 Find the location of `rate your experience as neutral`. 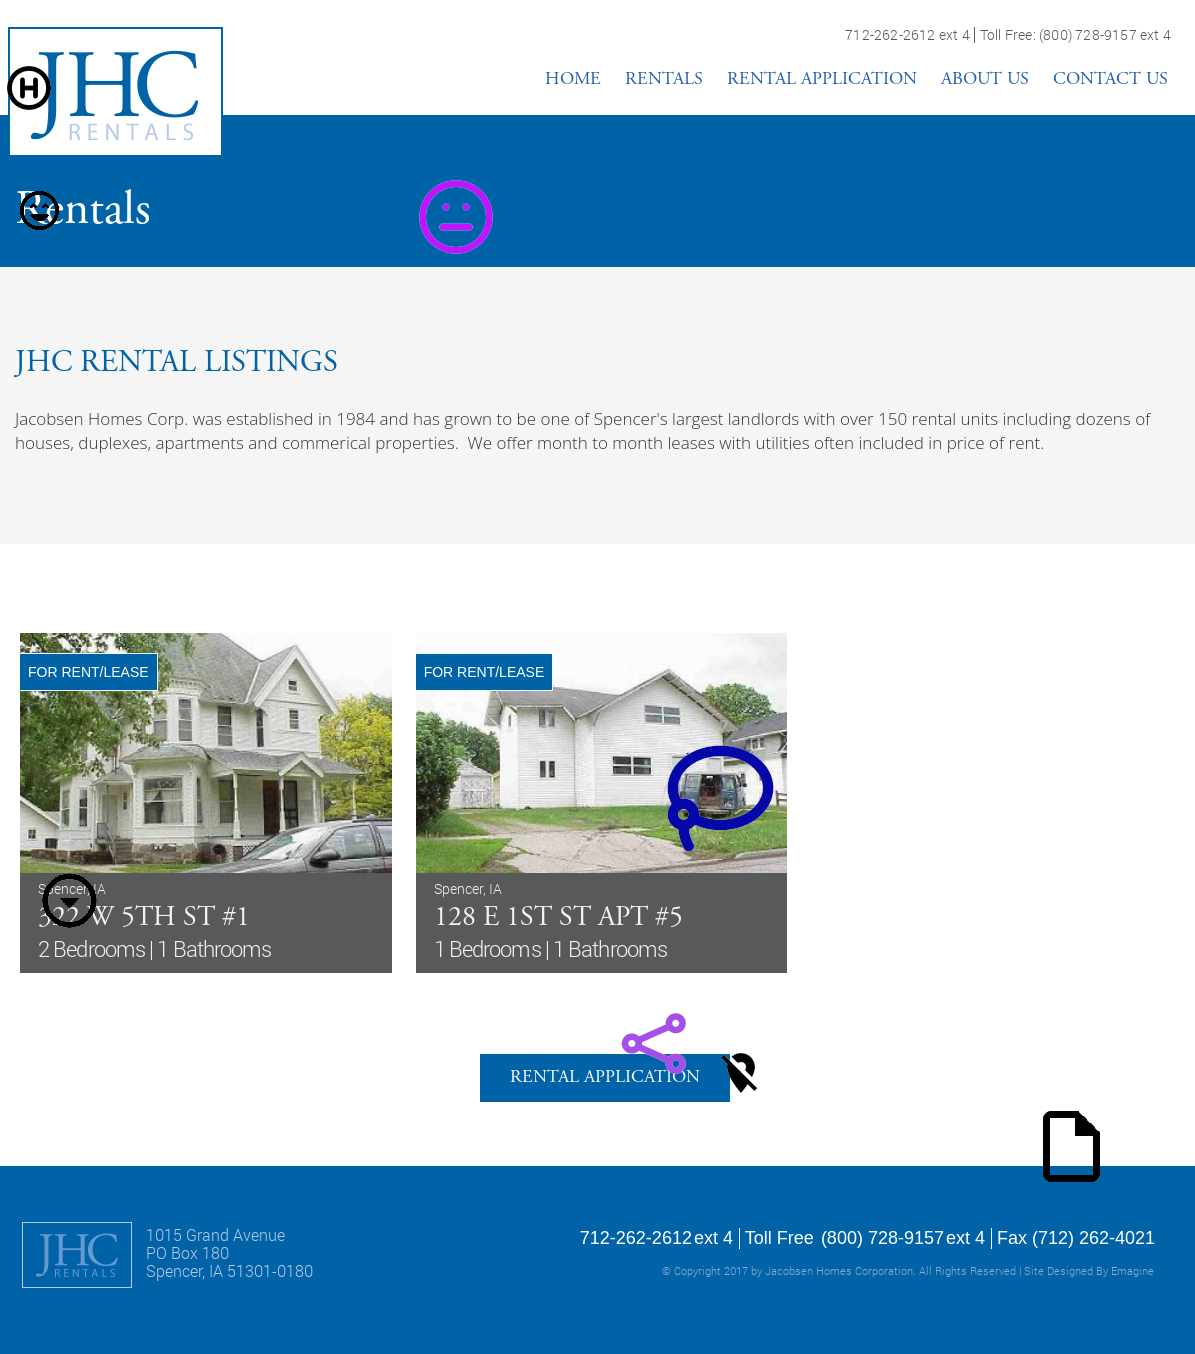

rate your experience as neutral is located at coordinates (456, 217).